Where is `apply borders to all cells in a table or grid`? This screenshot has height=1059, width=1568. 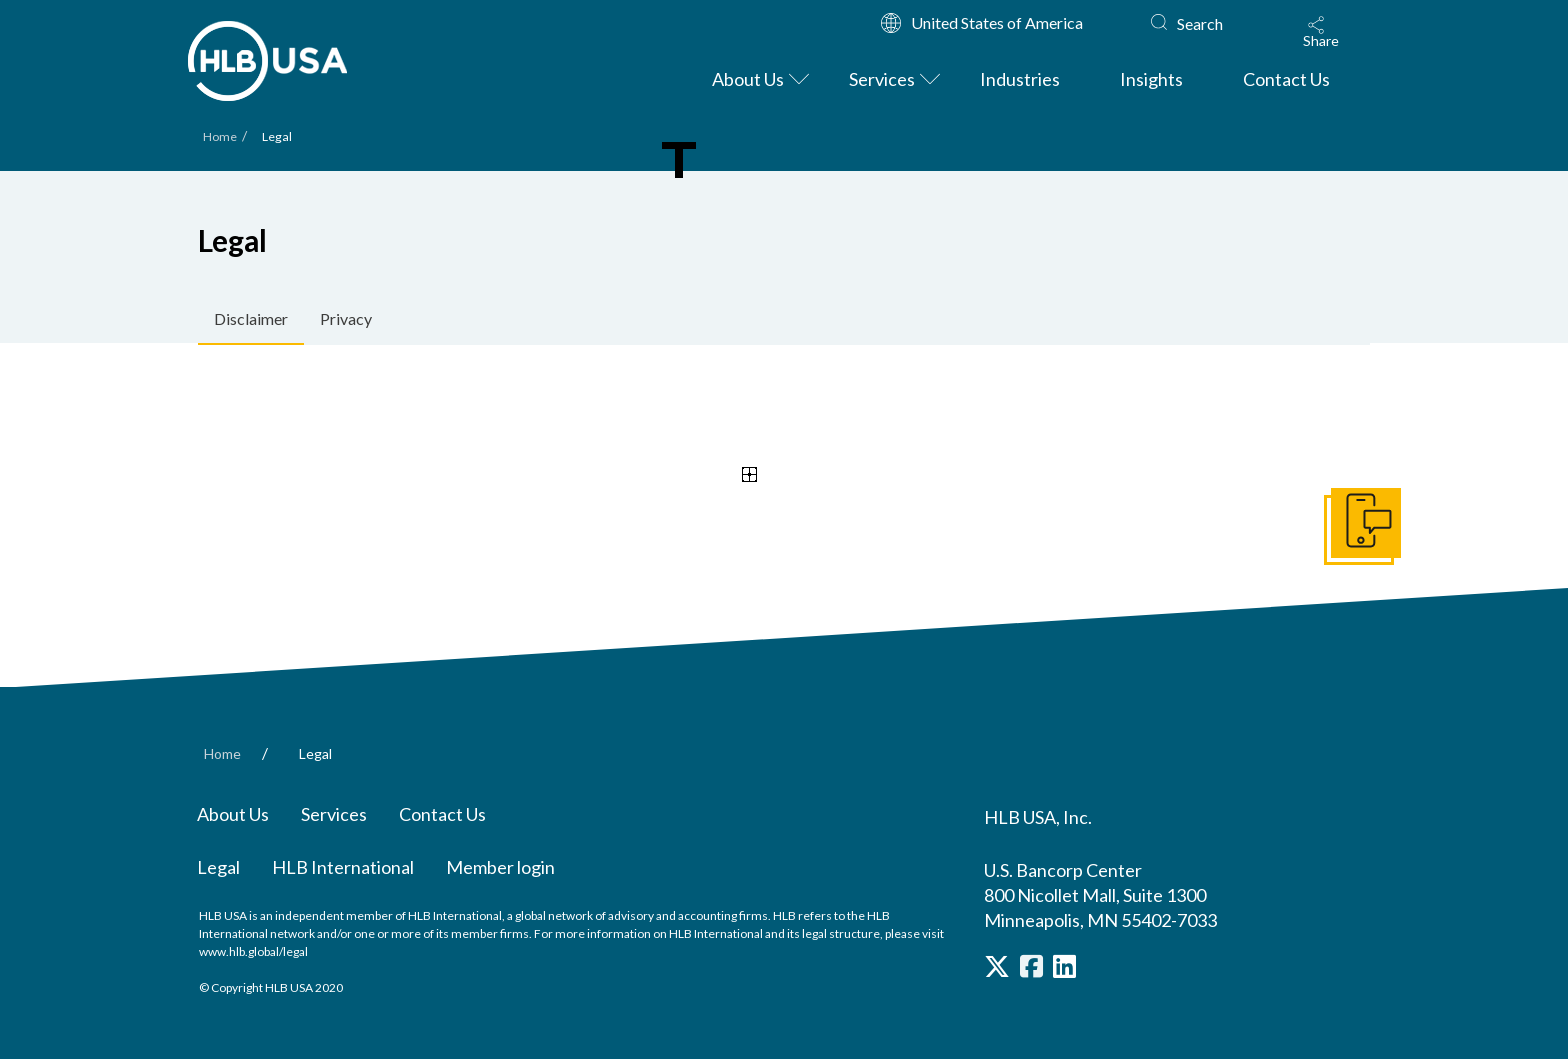
apply borders to all cells in a table or grid is located at coordinates (749, 474).